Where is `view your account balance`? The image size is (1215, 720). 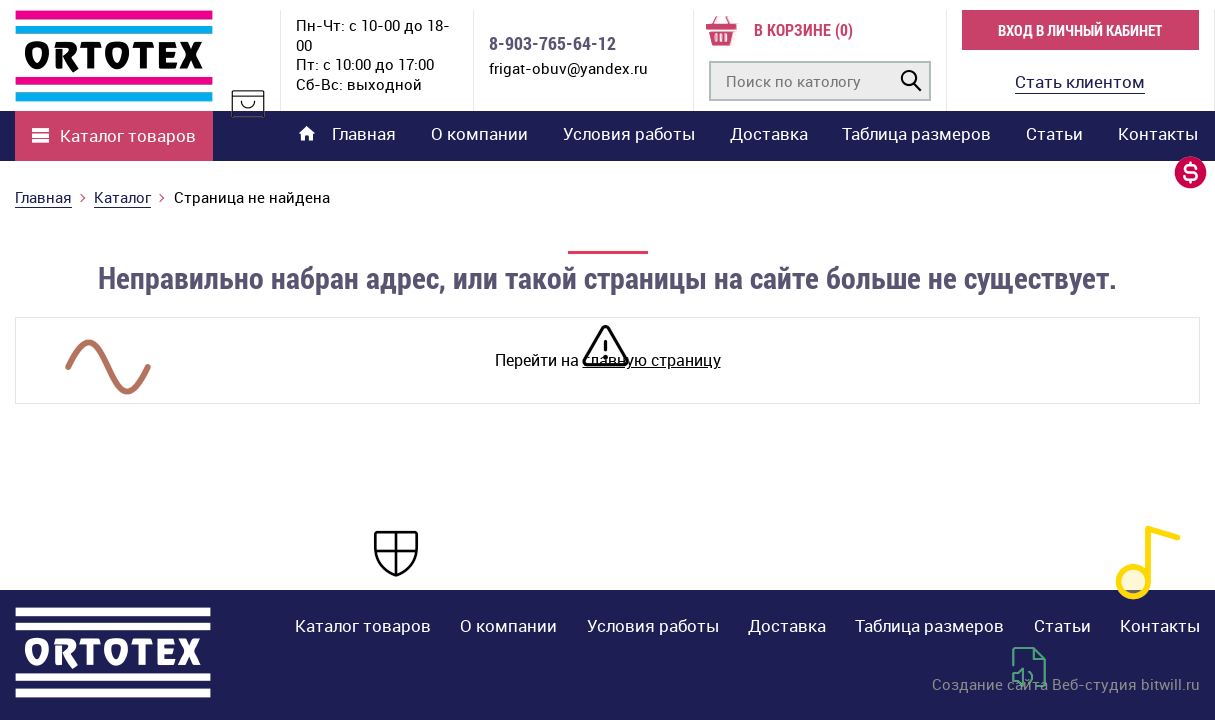 view your account balance is located at coordinates (1190, 172).